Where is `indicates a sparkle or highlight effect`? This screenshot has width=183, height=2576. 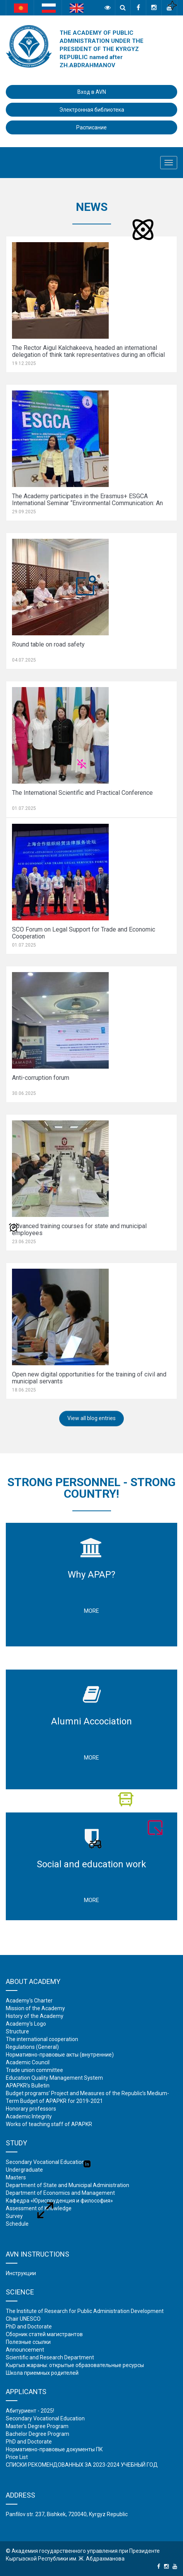
indicates a sparkle or highlight effect is located at coordinates (172, 5).